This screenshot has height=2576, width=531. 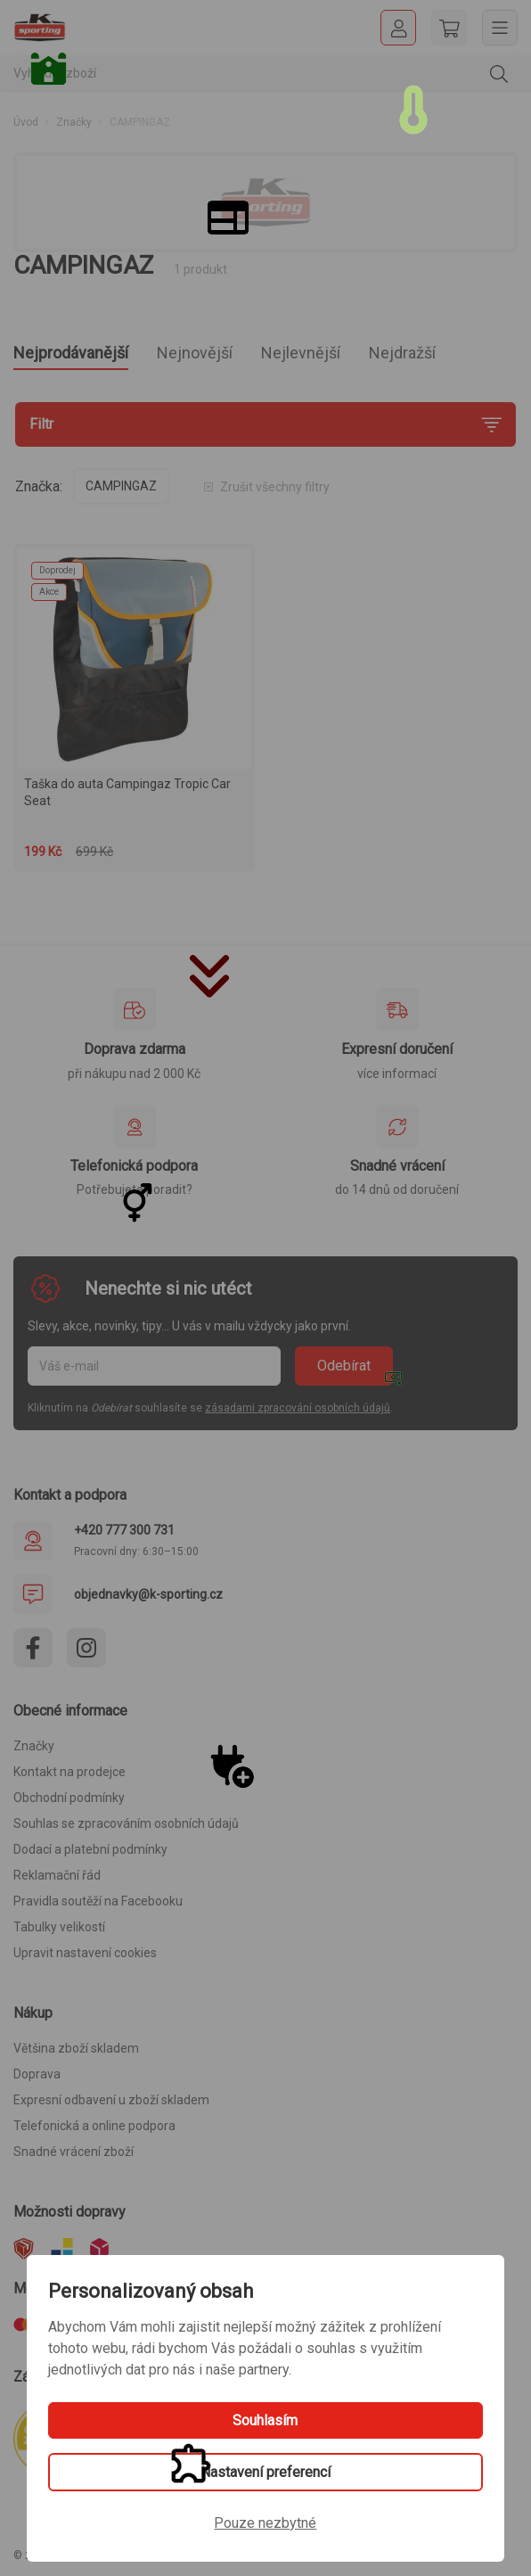 I want to click on scroll down or view more content, so click(x=209, y=975).